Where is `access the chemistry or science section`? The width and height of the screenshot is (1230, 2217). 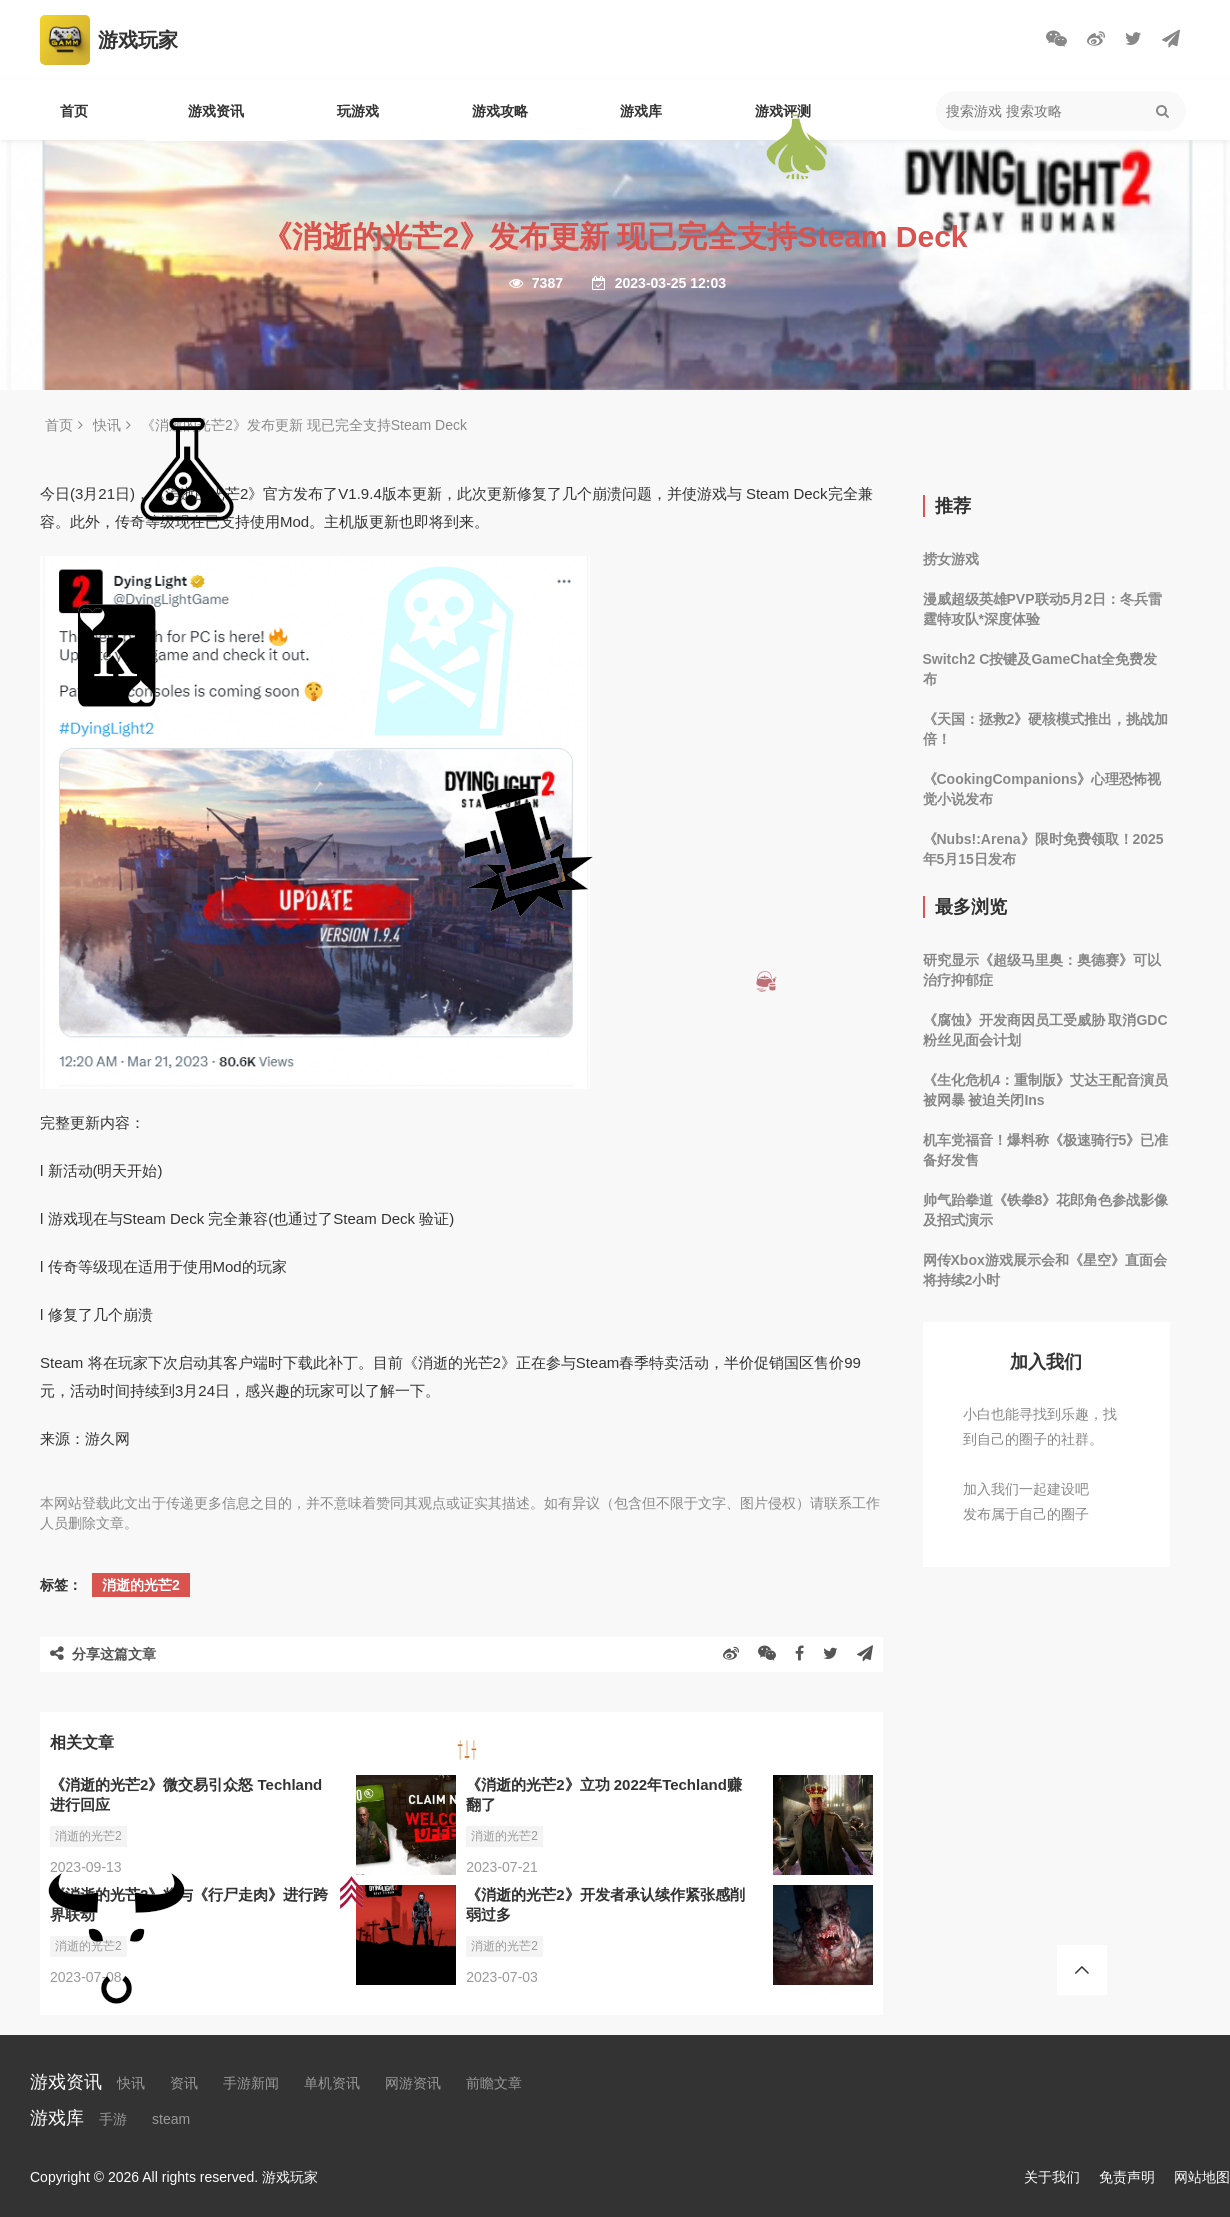 access the chemistry or science section is located at coordinates (187, 468).